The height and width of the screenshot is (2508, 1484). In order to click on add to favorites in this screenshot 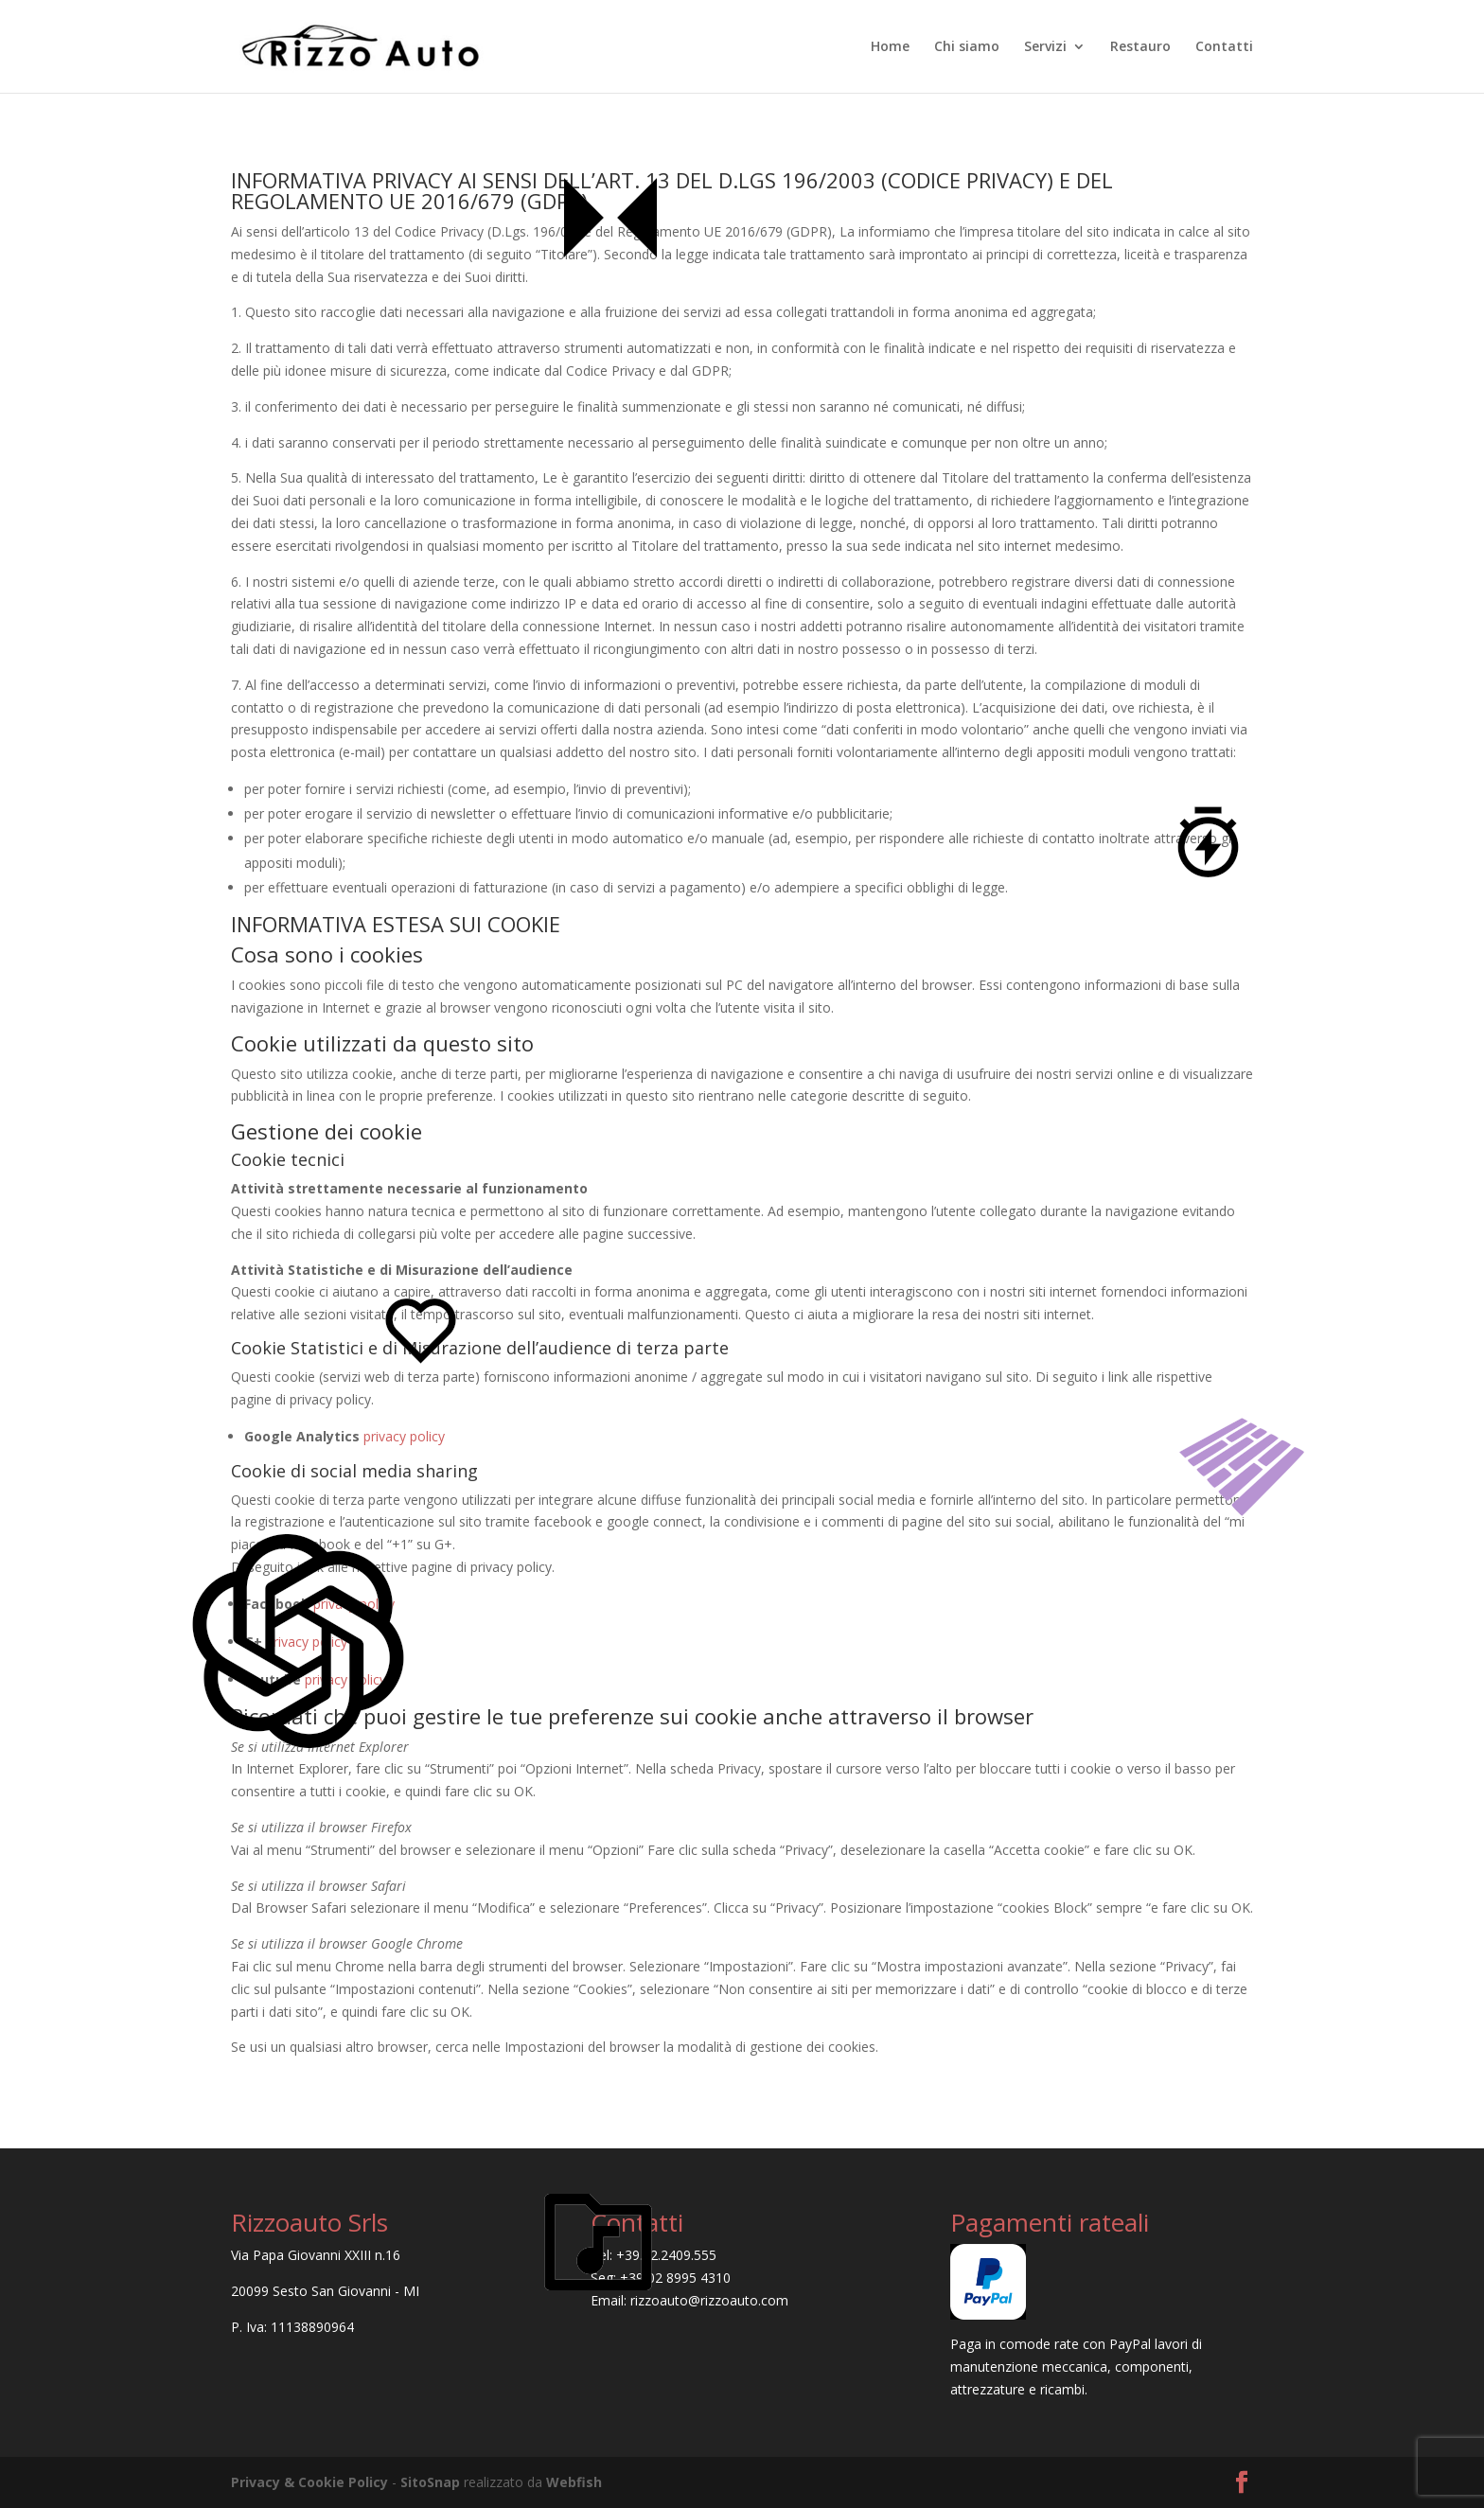, I will do `click(420, 1330)`.